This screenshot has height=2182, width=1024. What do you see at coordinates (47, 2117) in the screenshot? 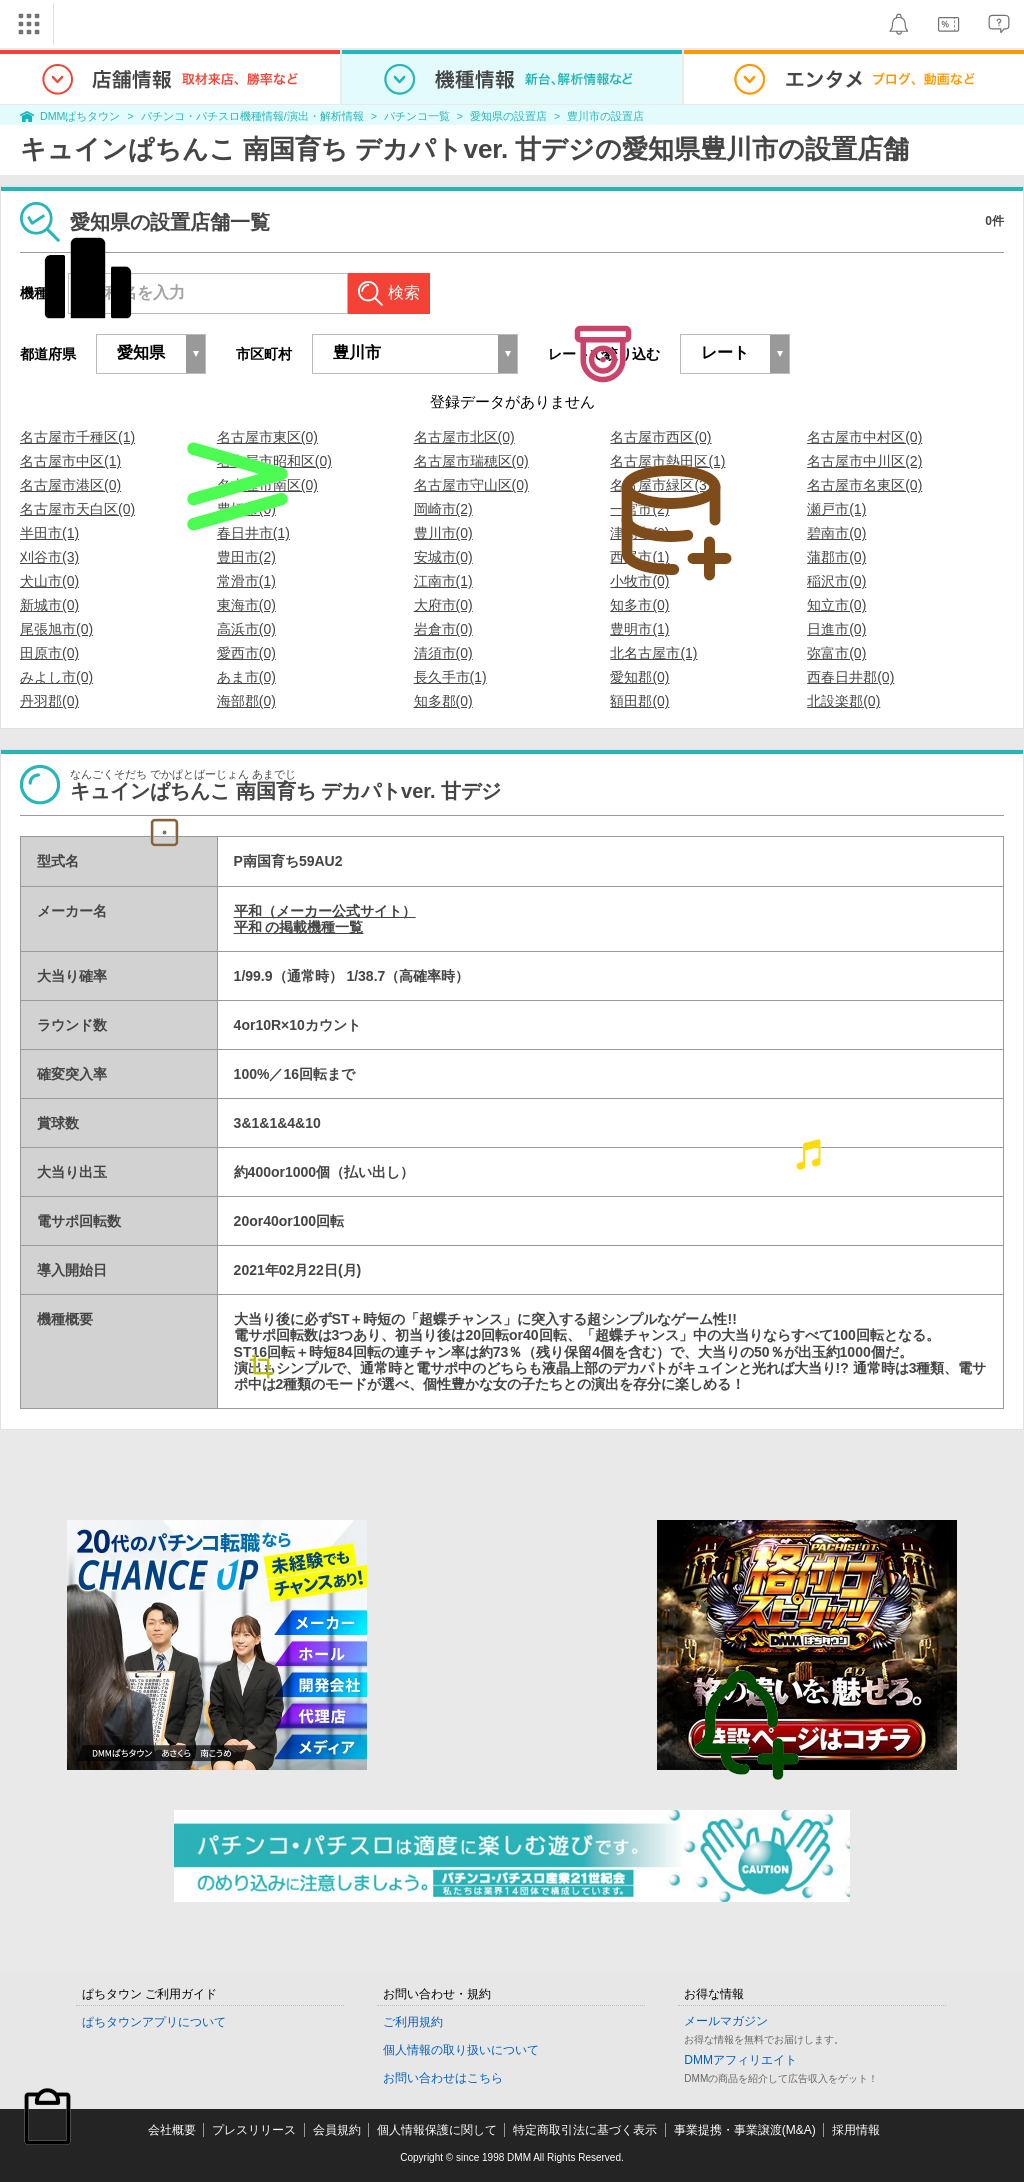
I see `copy to clipboard` at bounding box center [47, 2117].